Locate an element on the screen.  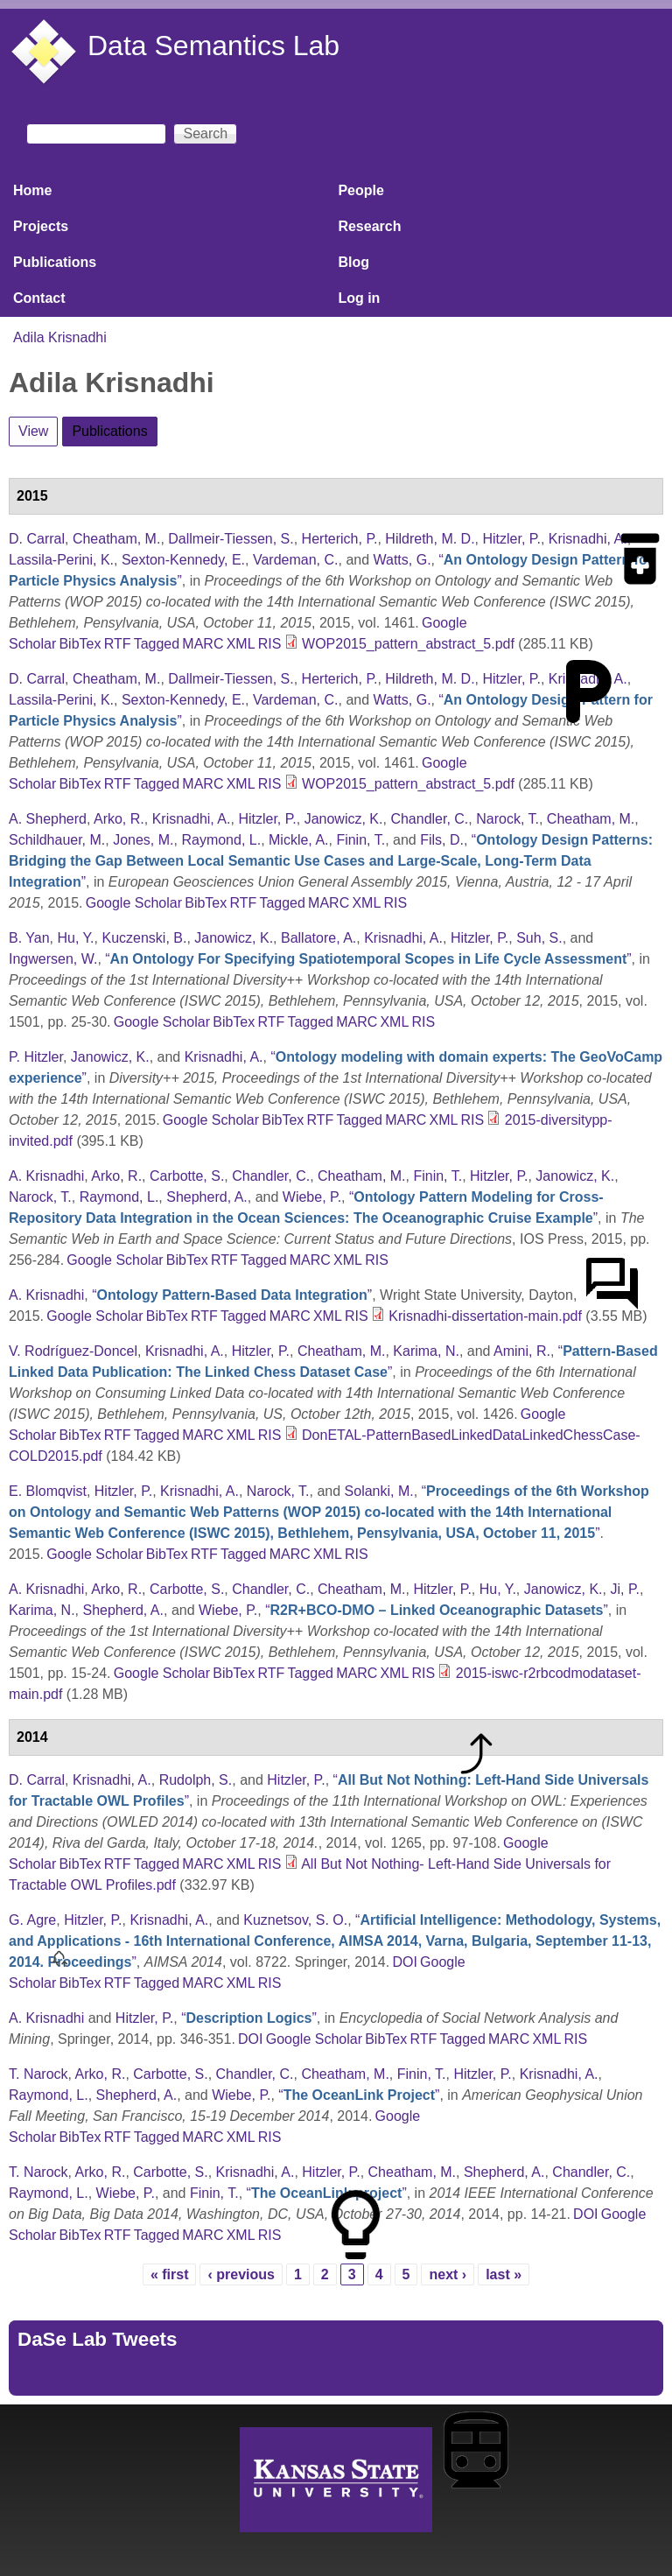
redirect or forward content is located at coordinates (476, 1753).